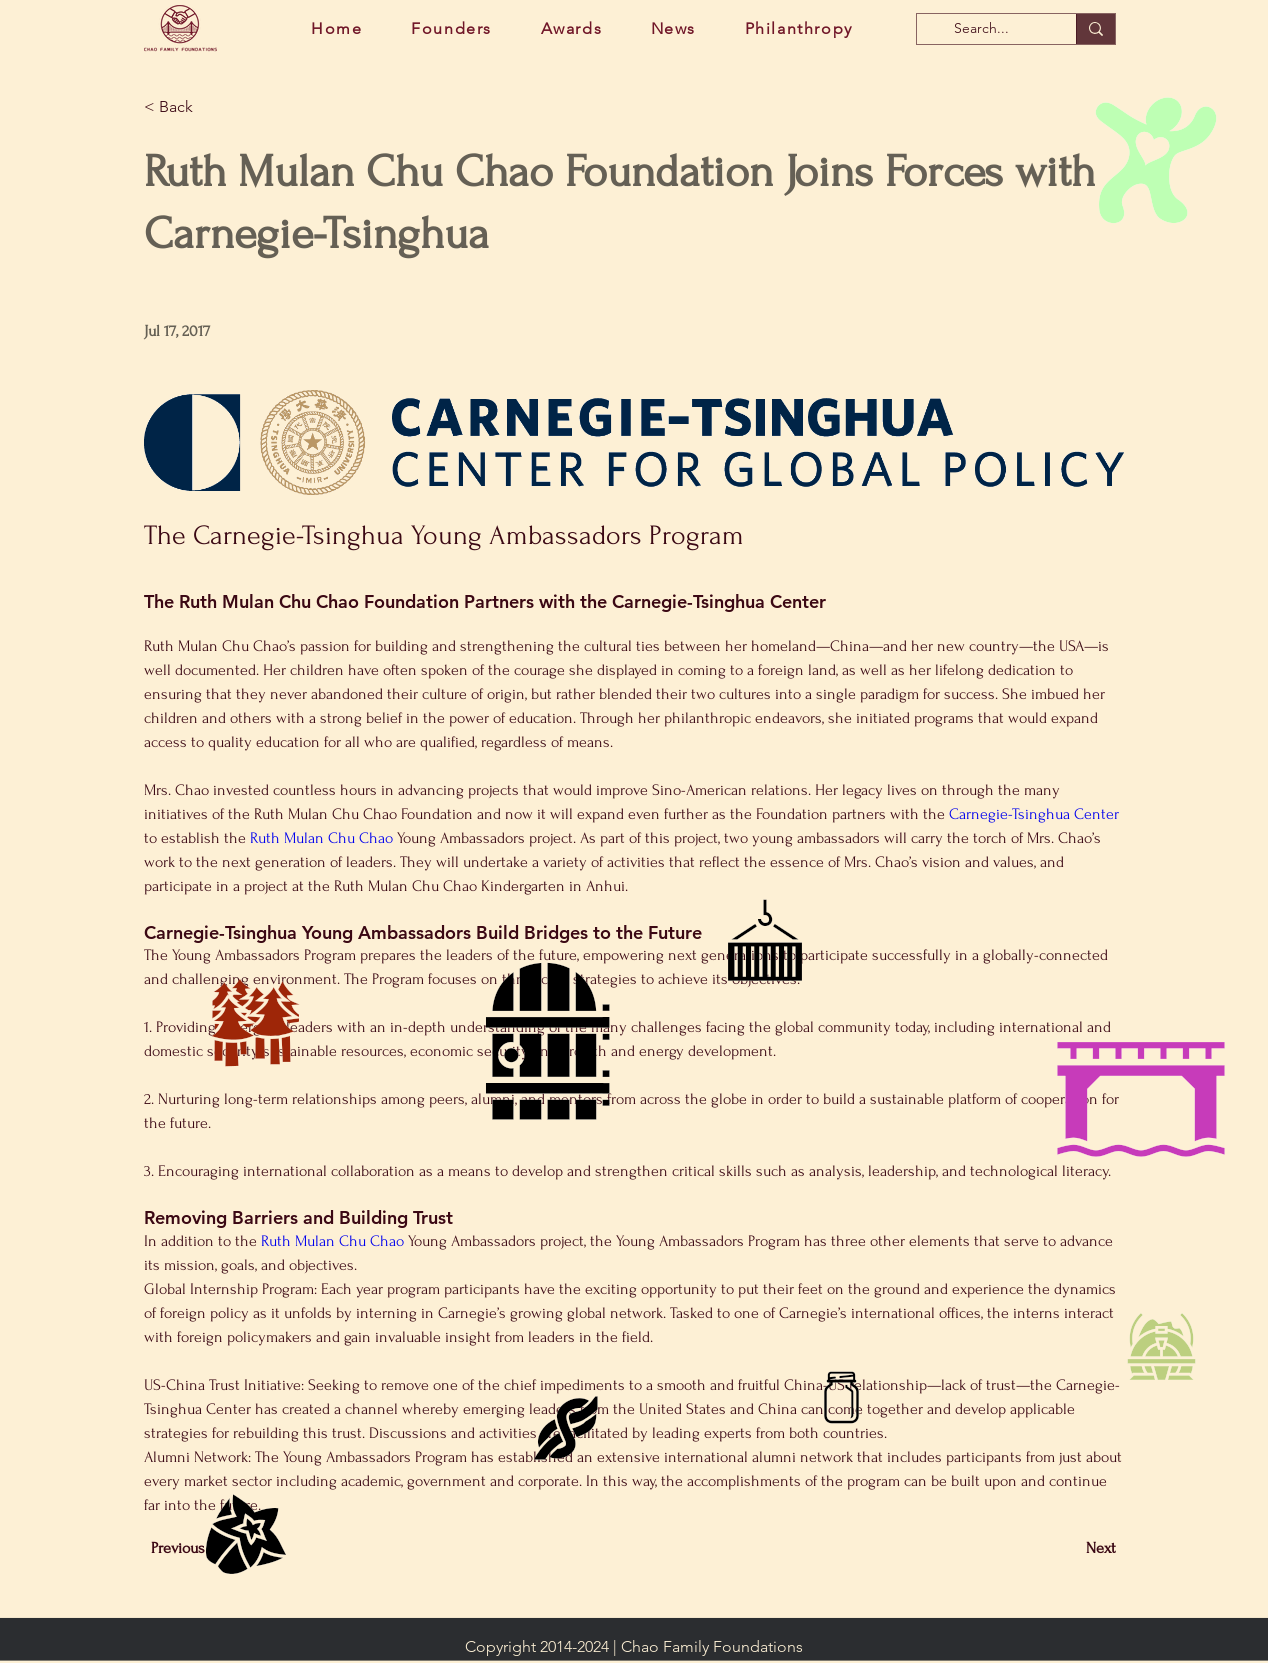  Describe the element at coordinates (245, 1535) in the screenshot. I see `star fruit or carambola item in a game inventory` at that location.